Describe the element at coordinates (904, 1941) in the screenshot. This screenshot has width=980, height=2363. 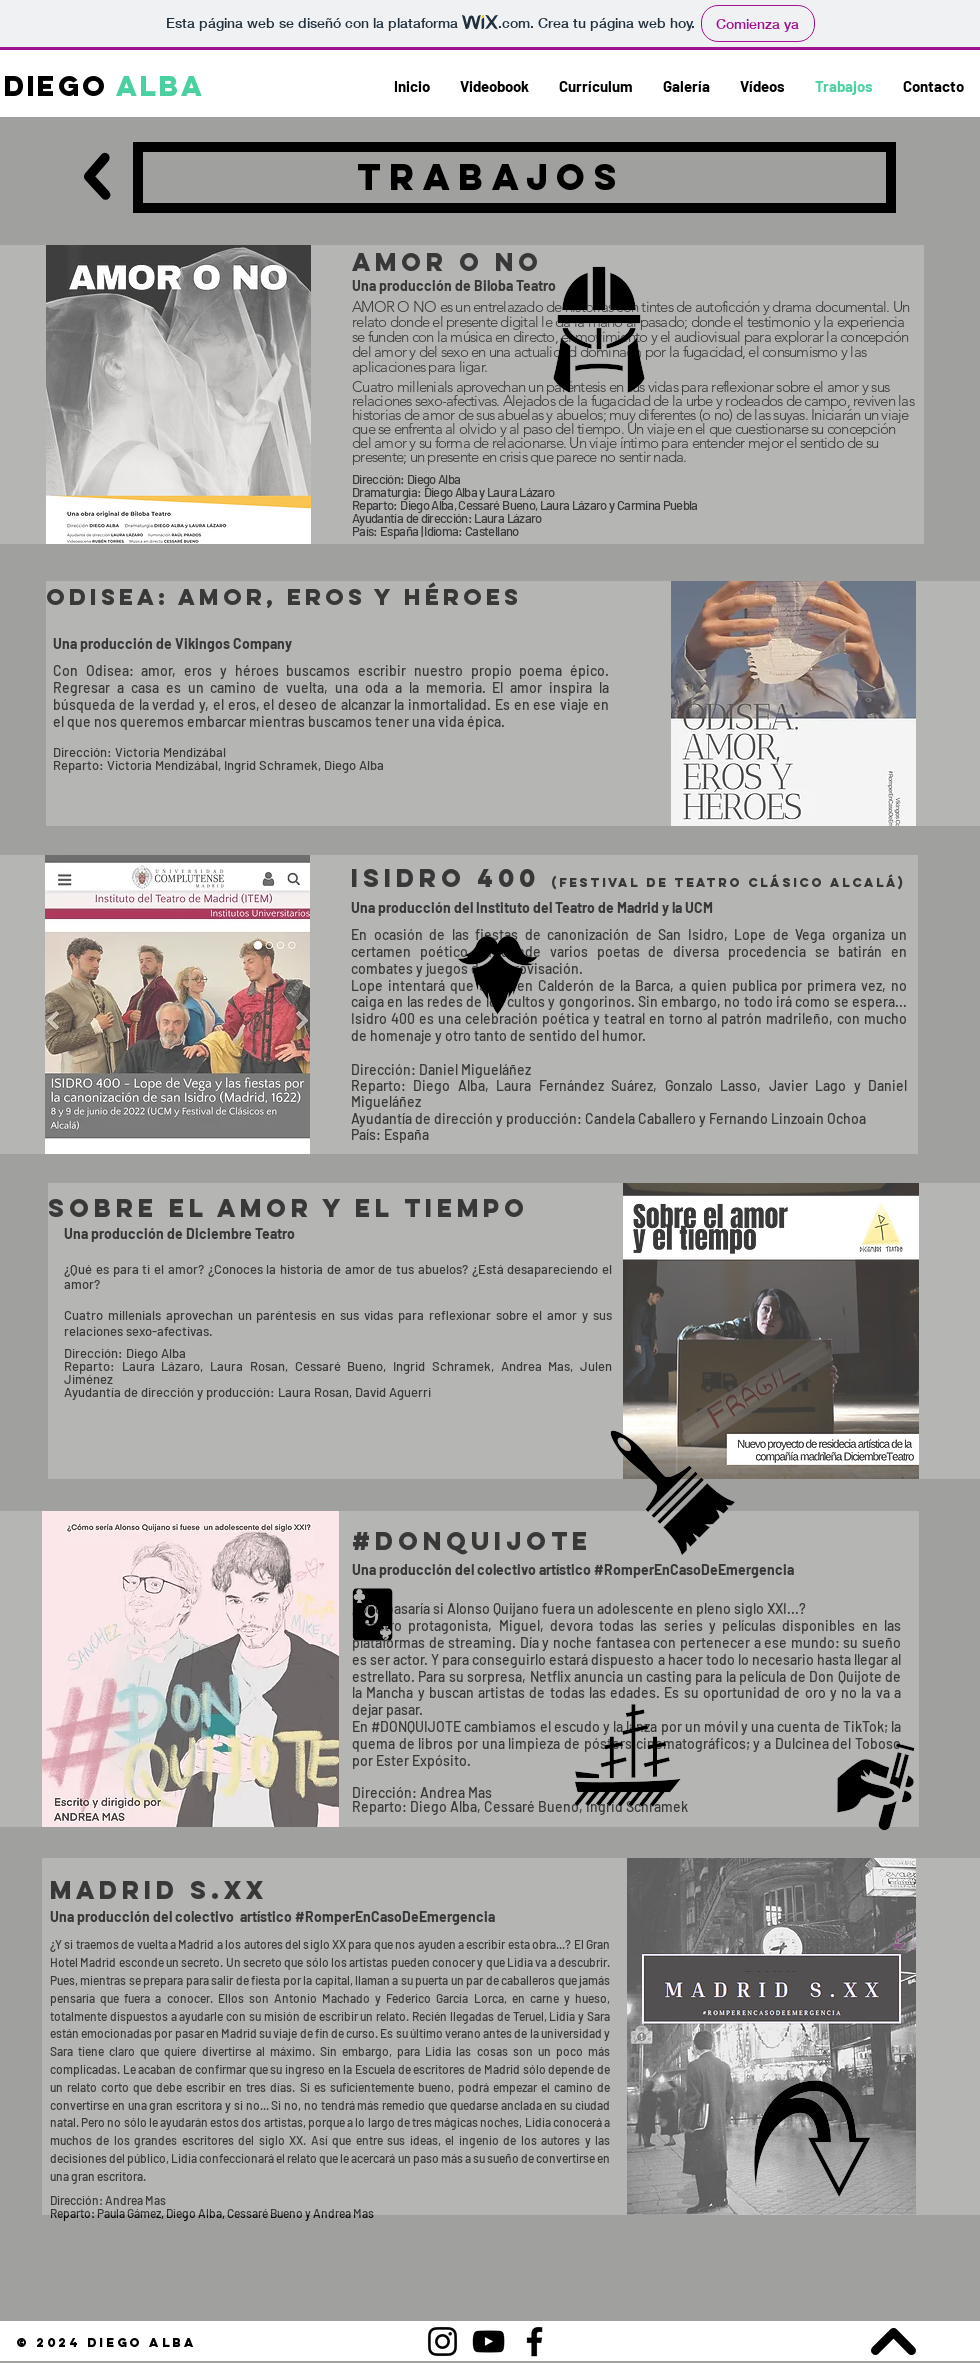
I see `access fishing activity or minigame` at that location.